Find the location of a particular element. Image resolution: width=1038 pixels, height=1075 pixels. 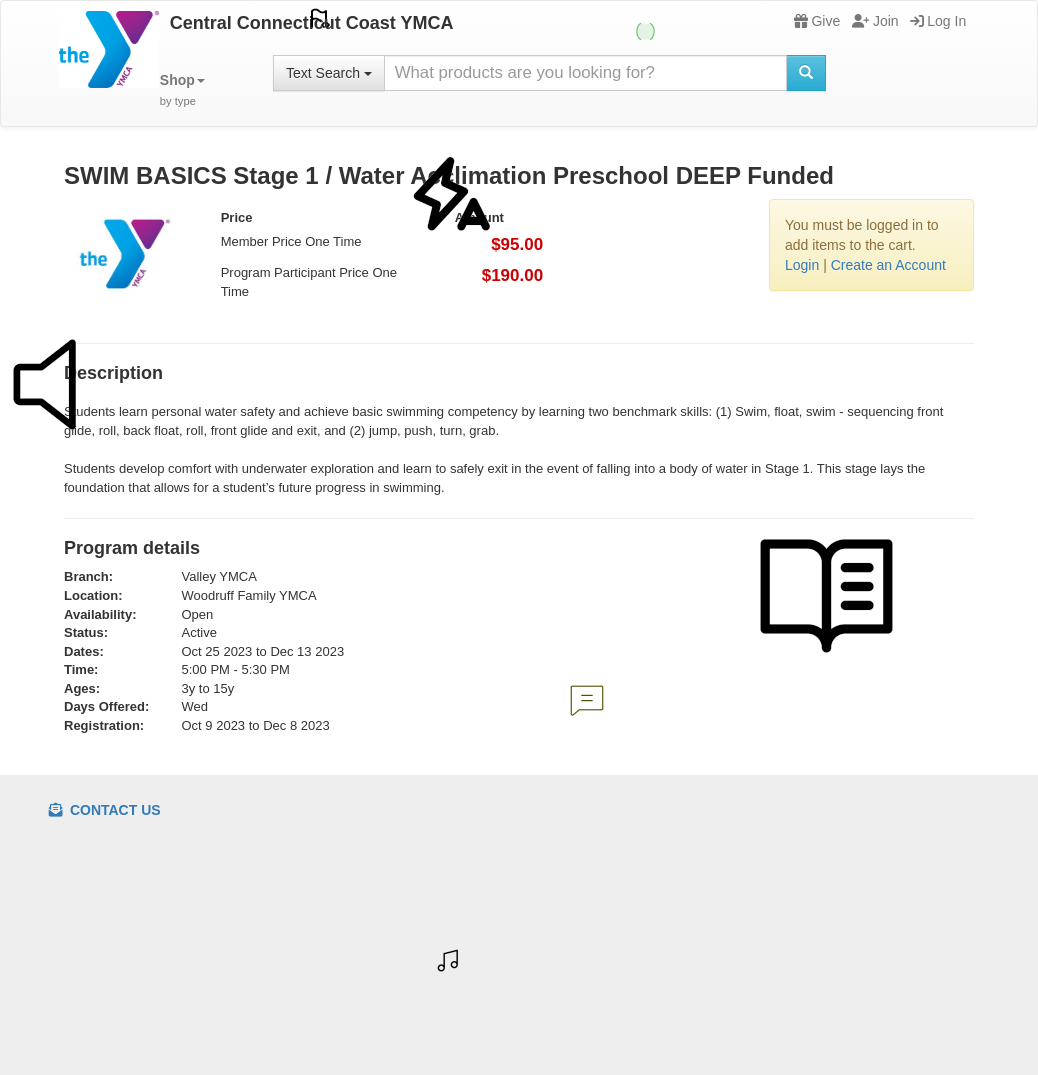

access feature flags or code toggles is located at coordinates (319, 18).